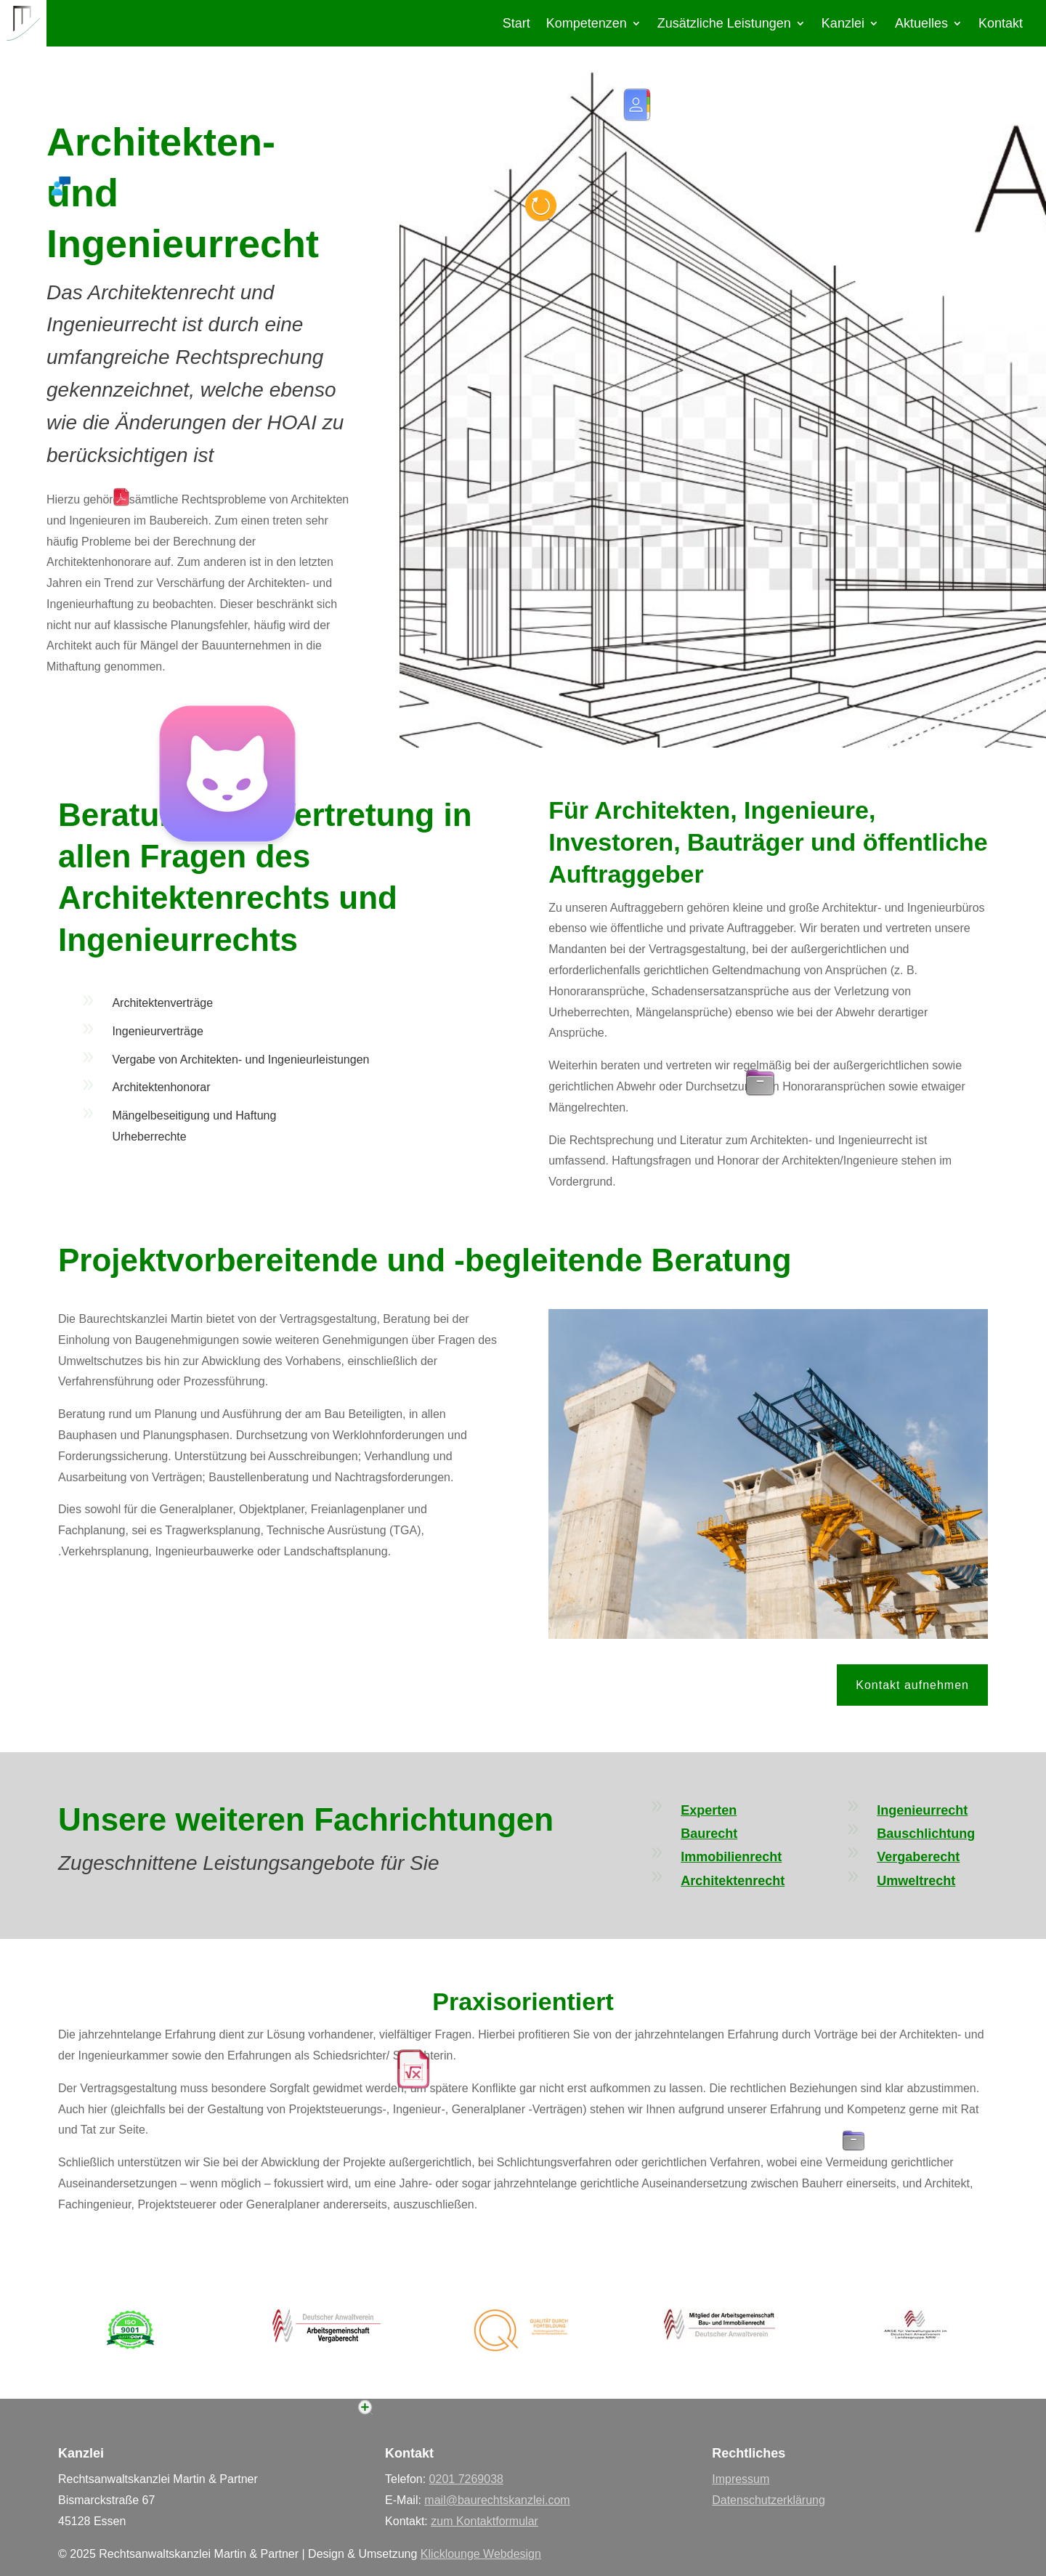 This screenshot has height=2576, width=1046. Describe the element at coordinates (760, 1082) in the screenshot. I see `open the file manager` at that location.